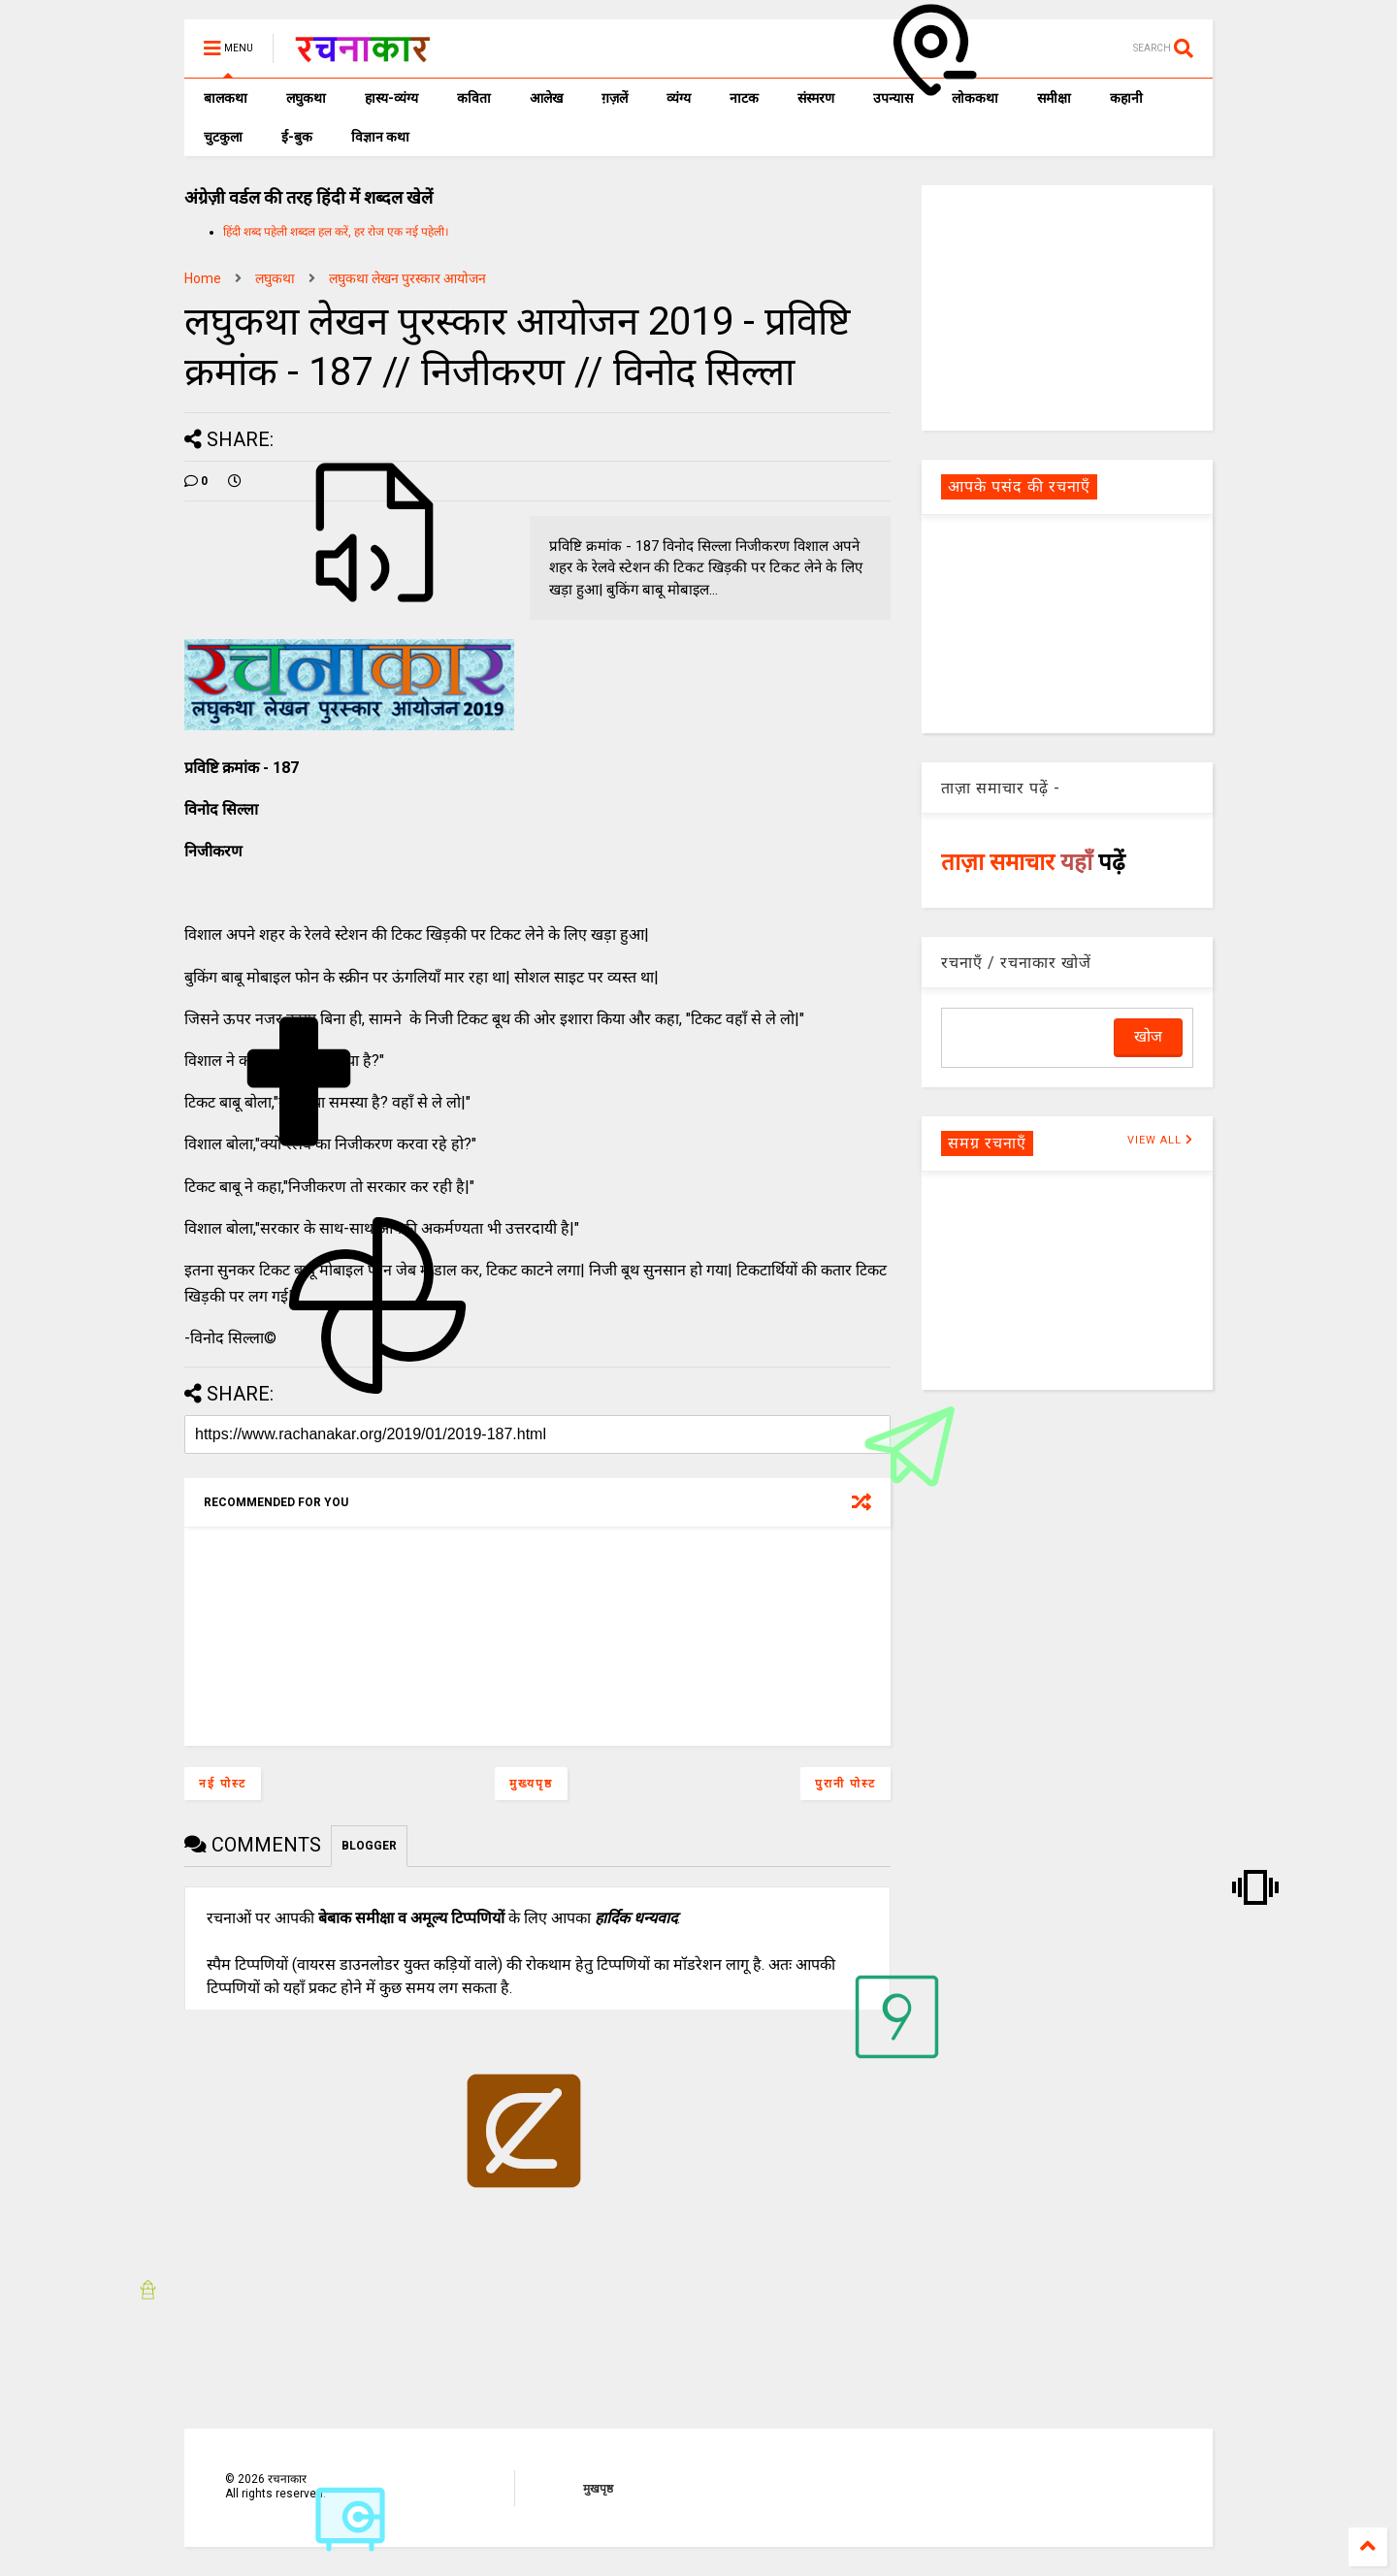 The width and height of the screenshot is (1397, 2576). What do you see at coordinates (377, 1305) in the screenshot?
I see `open google photos app` at bounding box center [377, 1305].